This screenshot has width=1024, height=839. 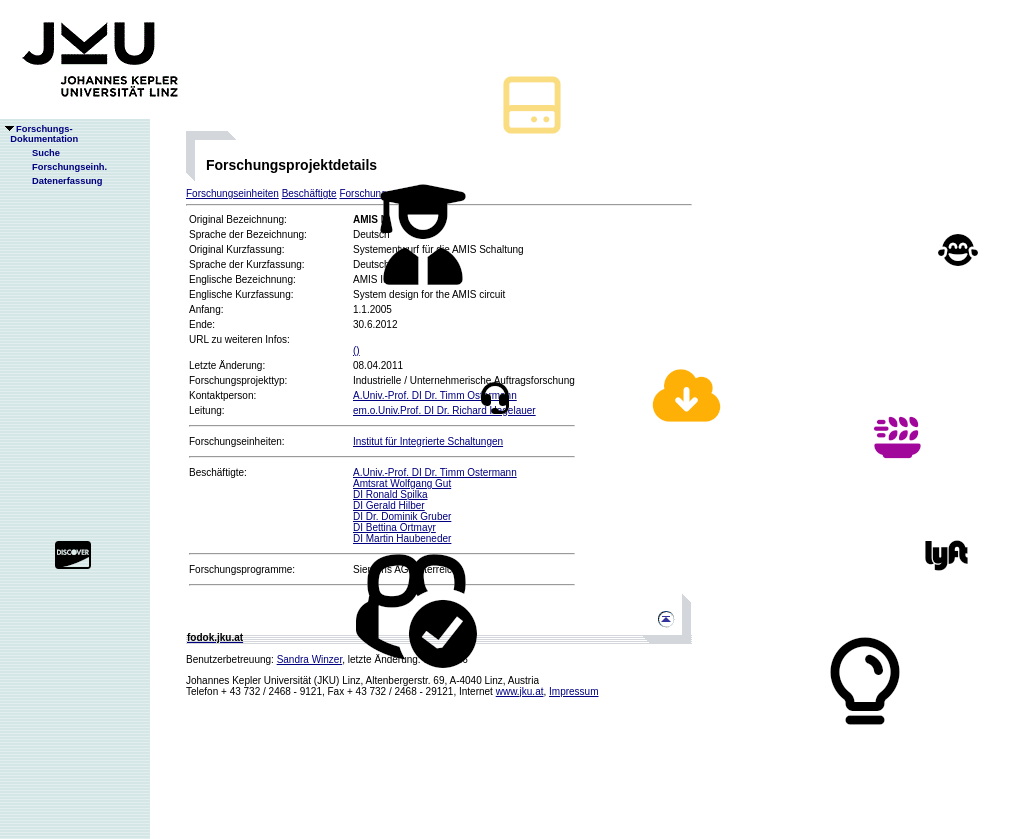 I want to click on contact customer support, so click(x=495, y=398).